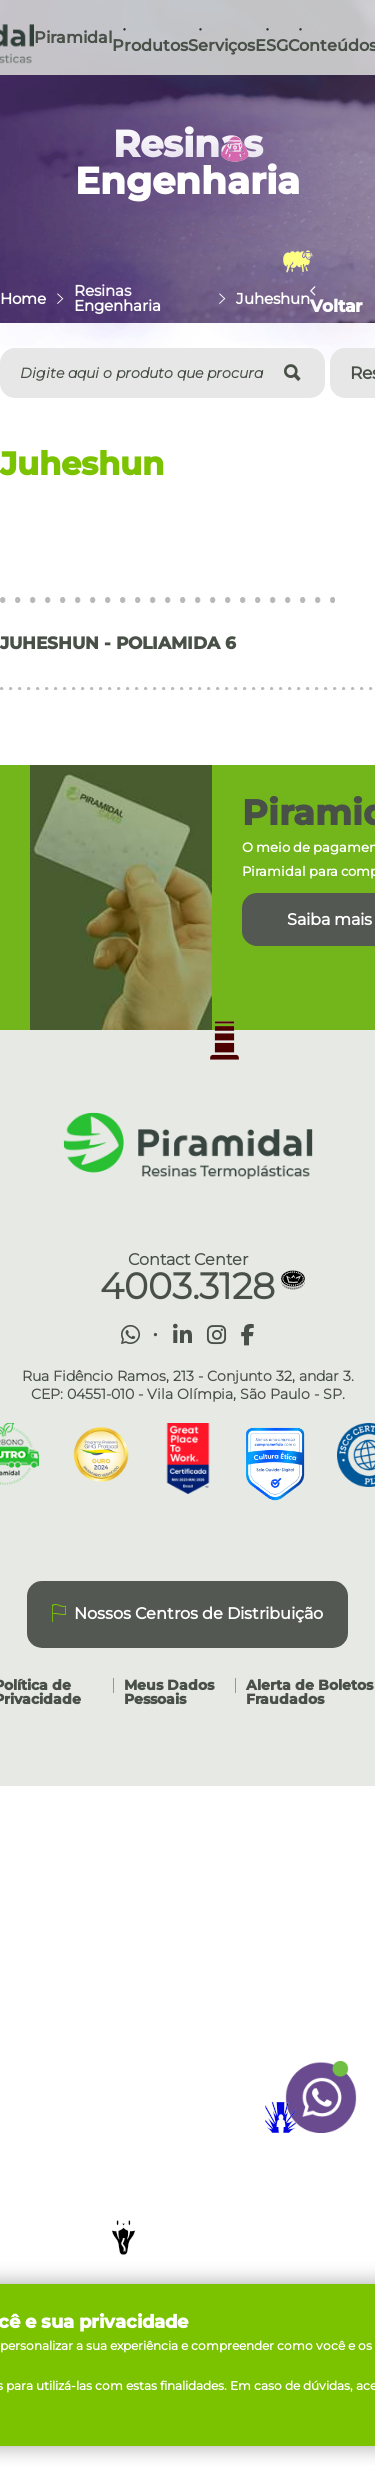 This screenshot has height=2466, width=375. What do you see at coordinates (123, 2237) in the screenshot?
I see `cobra character or enemy type in a game` at bounding box center [123, 2237].